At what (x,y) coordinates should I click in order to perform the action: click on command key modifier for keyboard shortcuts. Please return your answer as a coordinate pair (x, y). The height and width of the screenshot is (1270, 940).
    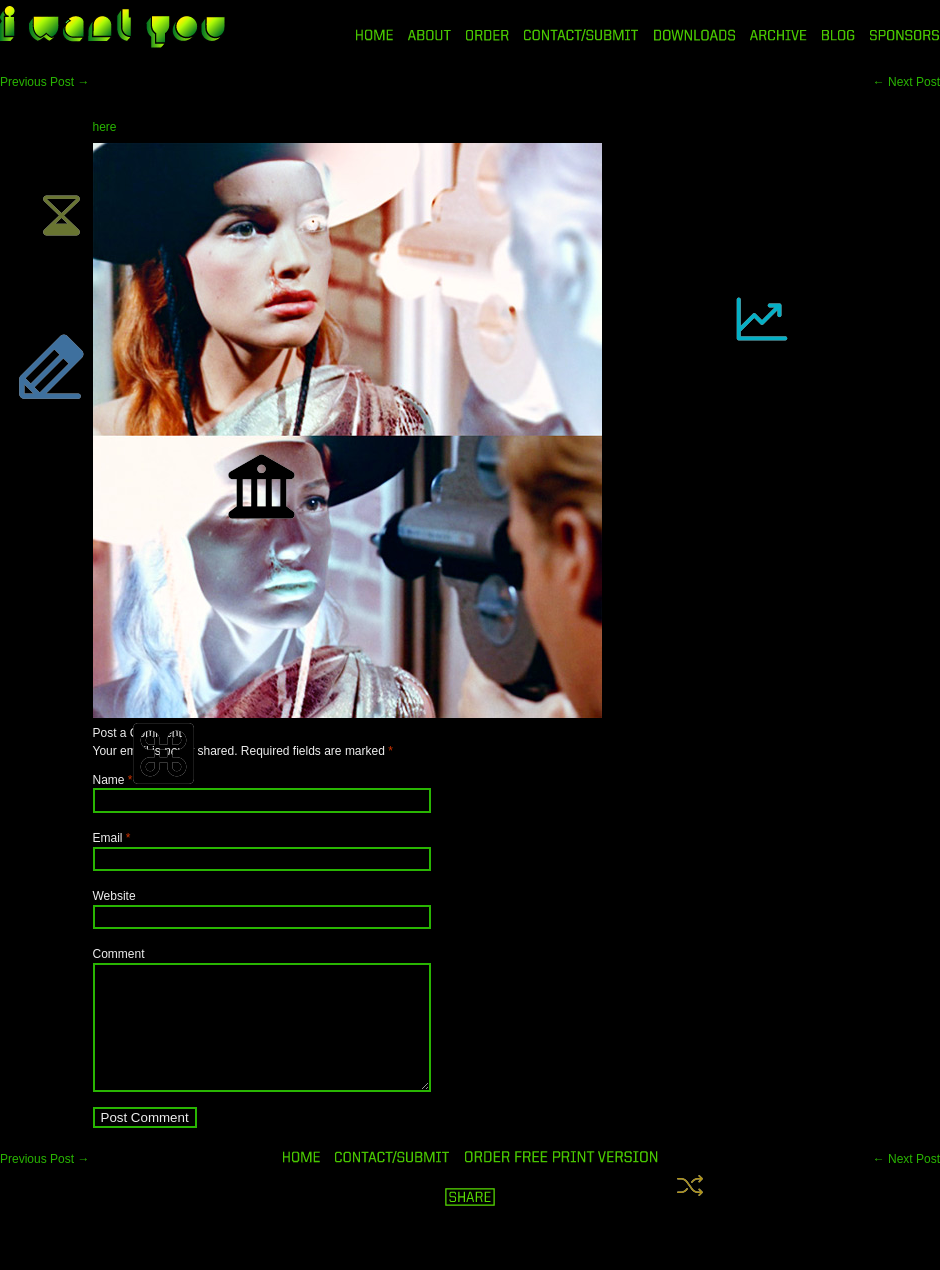
    Looking at the image, I should click on (163, 753).